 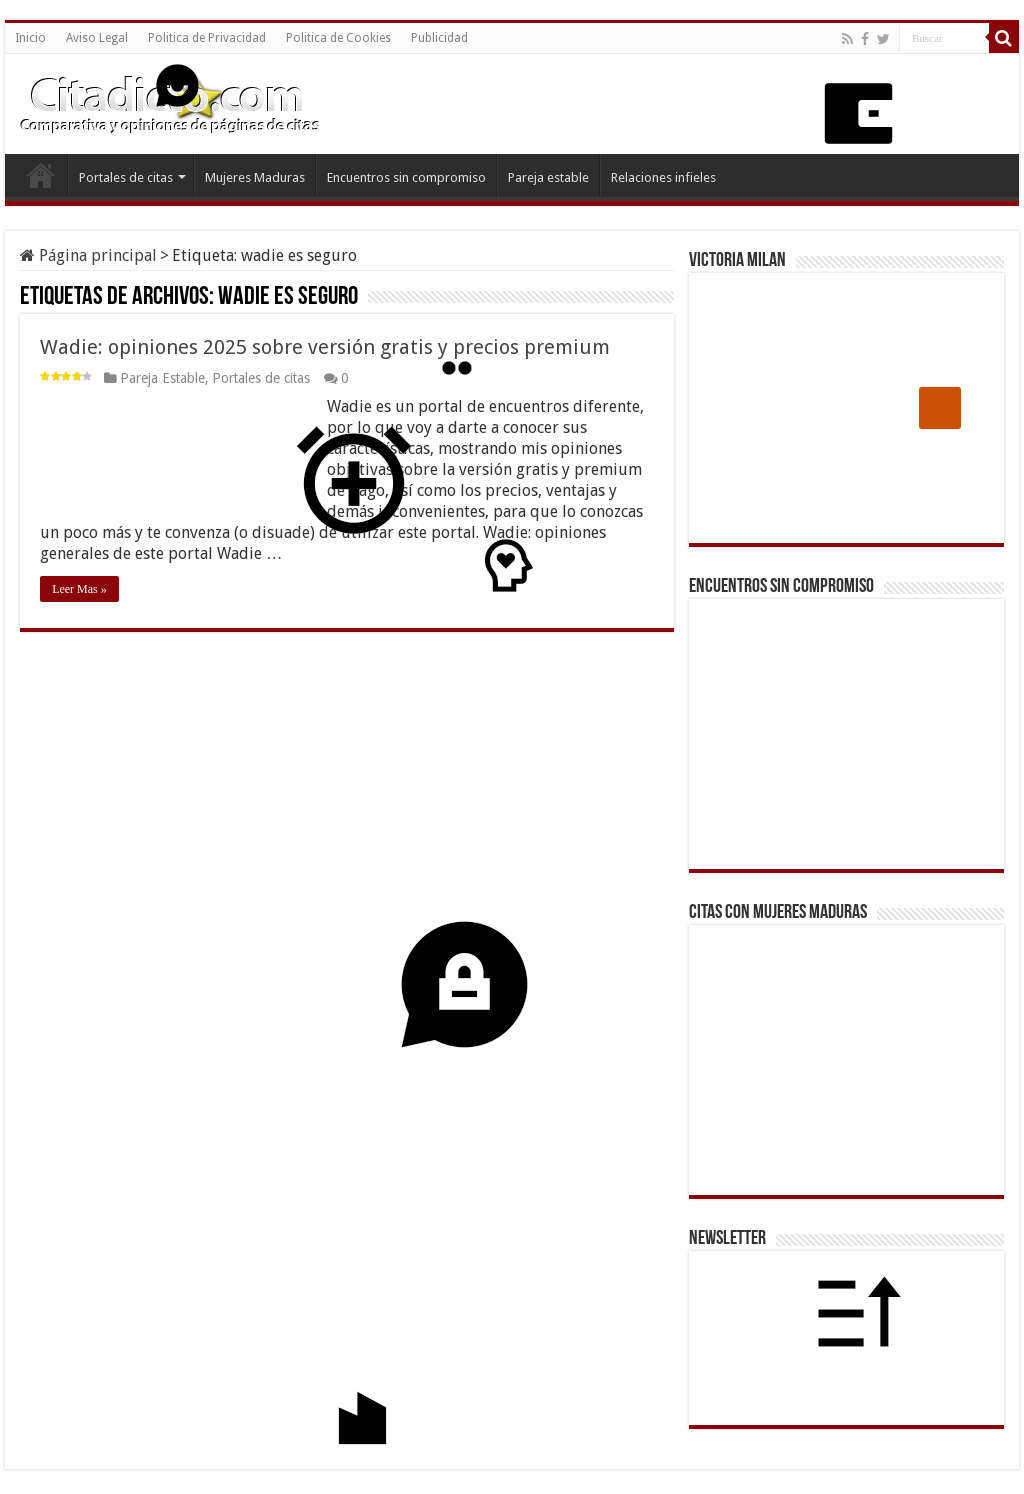 What do you see at coordinates (858, 113) in the screenshot?
I see `access your wallet or payment methods` at bounding box center [858, 113].